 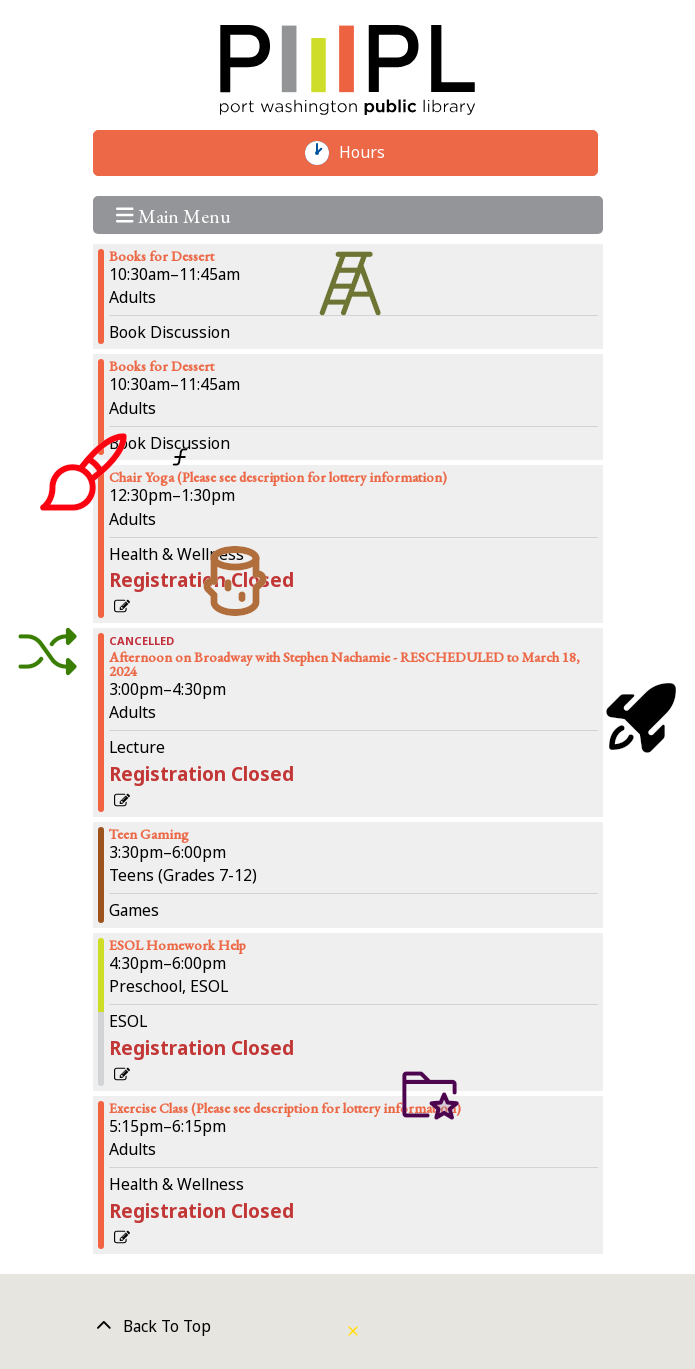 What do you see at coordinates (235, 581) in the screenshot?
I see `view wood or lumber materials` at bounding box center [235, 581].